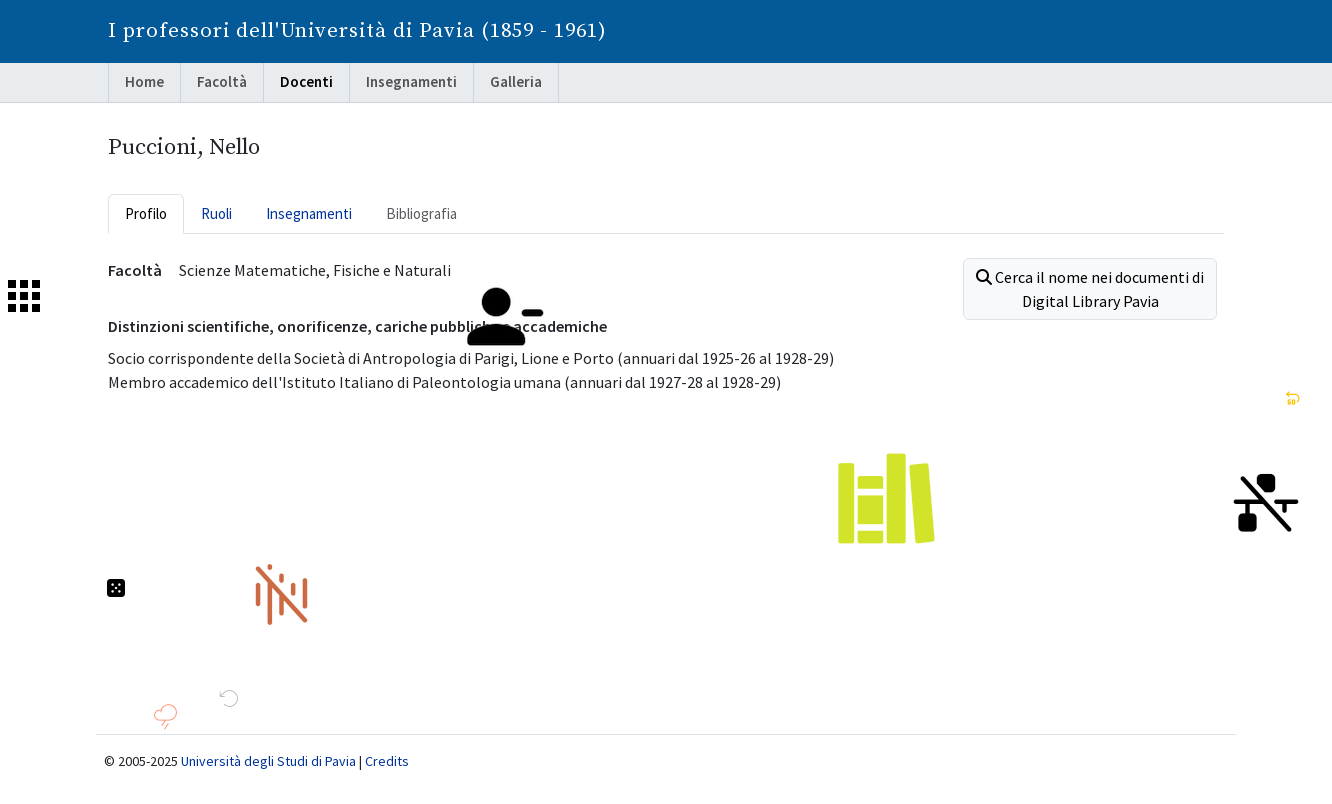 The image size is (1332, 804). Describe the element at coordinates (165, 716) in the screenshot. I see `current weather conditions: rain` at that location.